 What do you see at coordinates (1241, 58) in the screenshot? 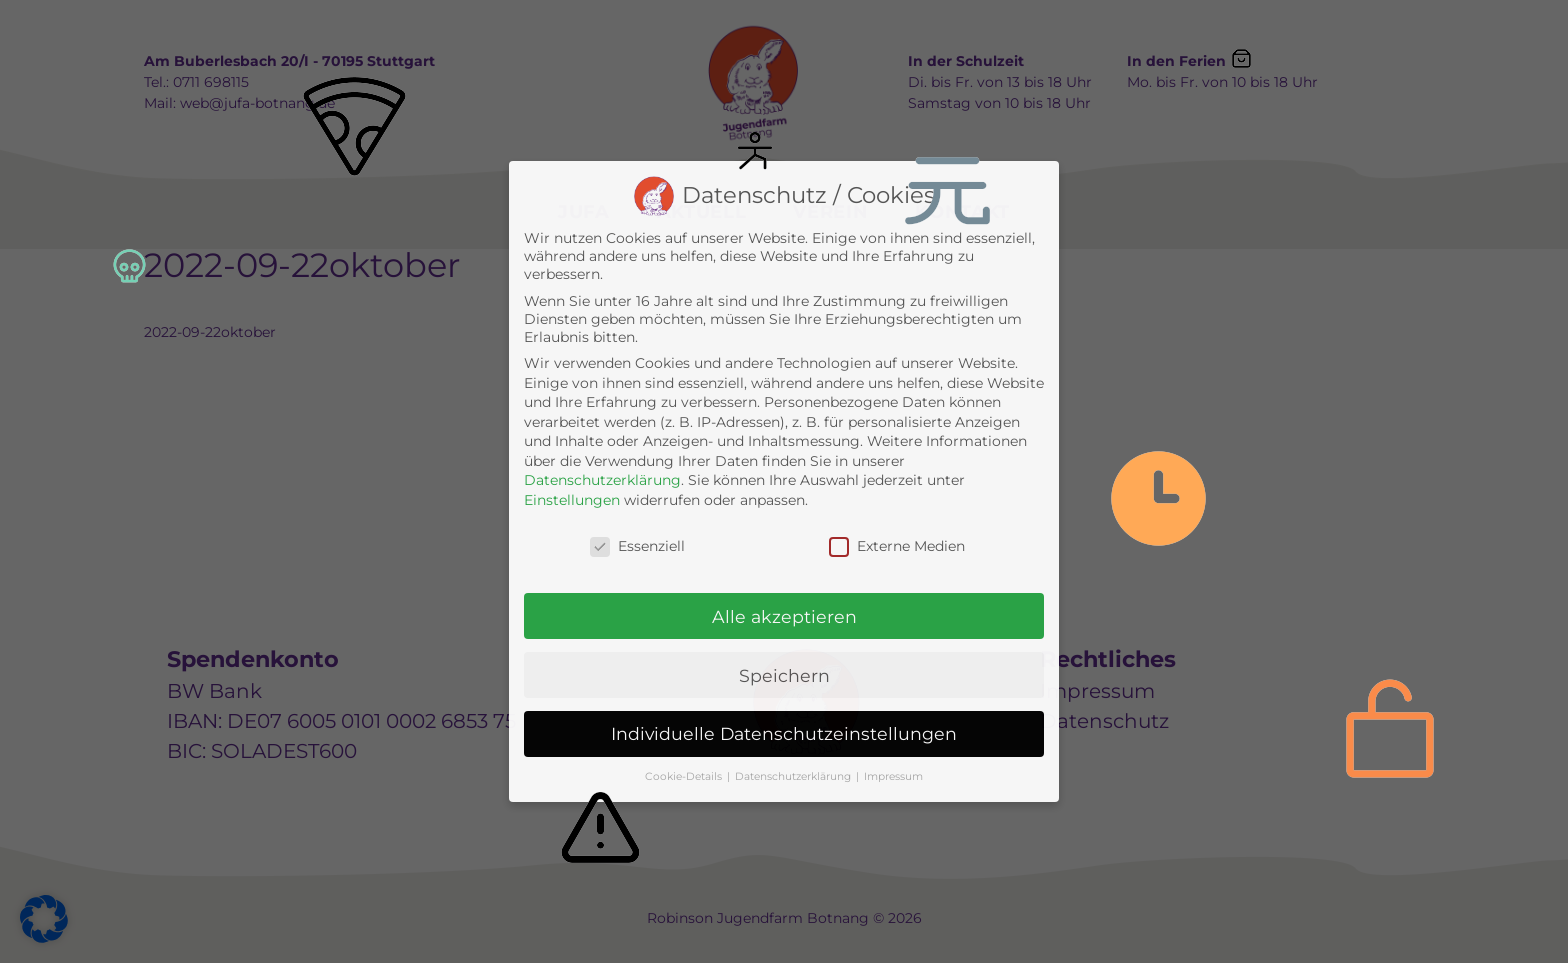
I see `view your shopping bag` at bounding box center [1241, 58].